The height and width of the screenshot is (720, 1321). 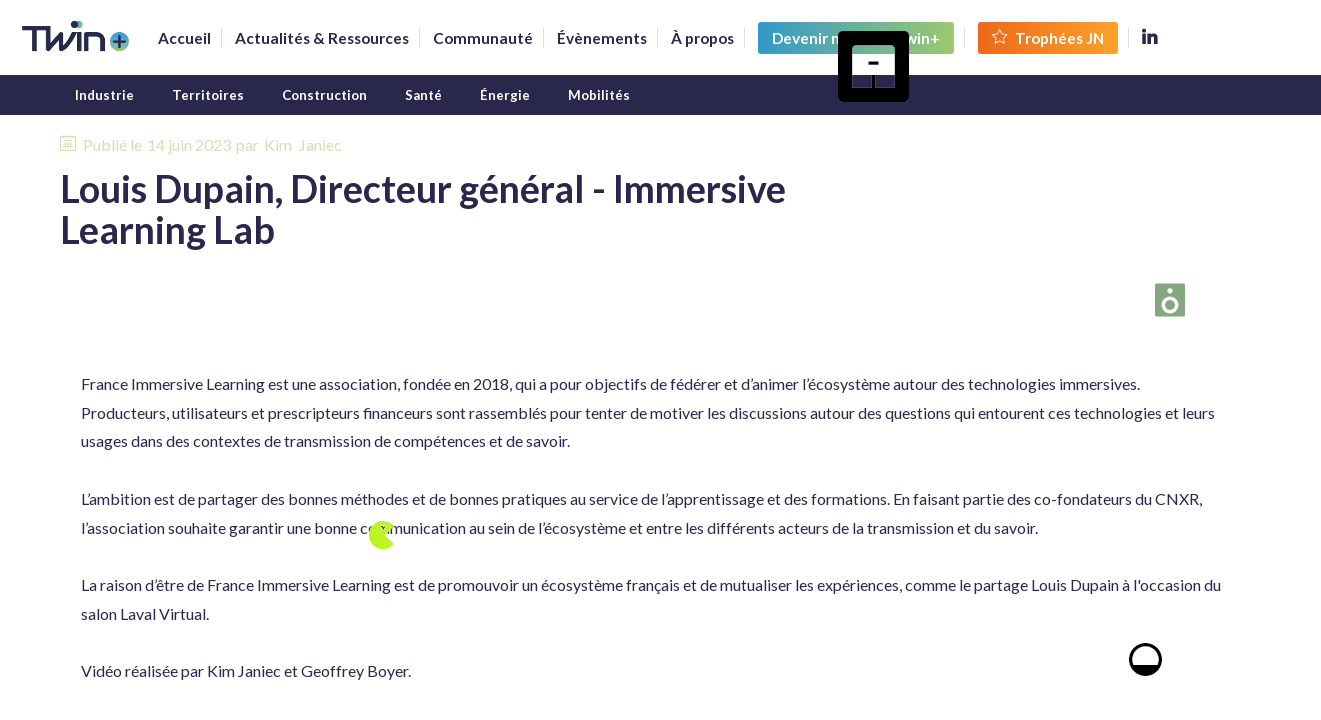 I want to click on open games or gaming section, so click(x=383, y=535).